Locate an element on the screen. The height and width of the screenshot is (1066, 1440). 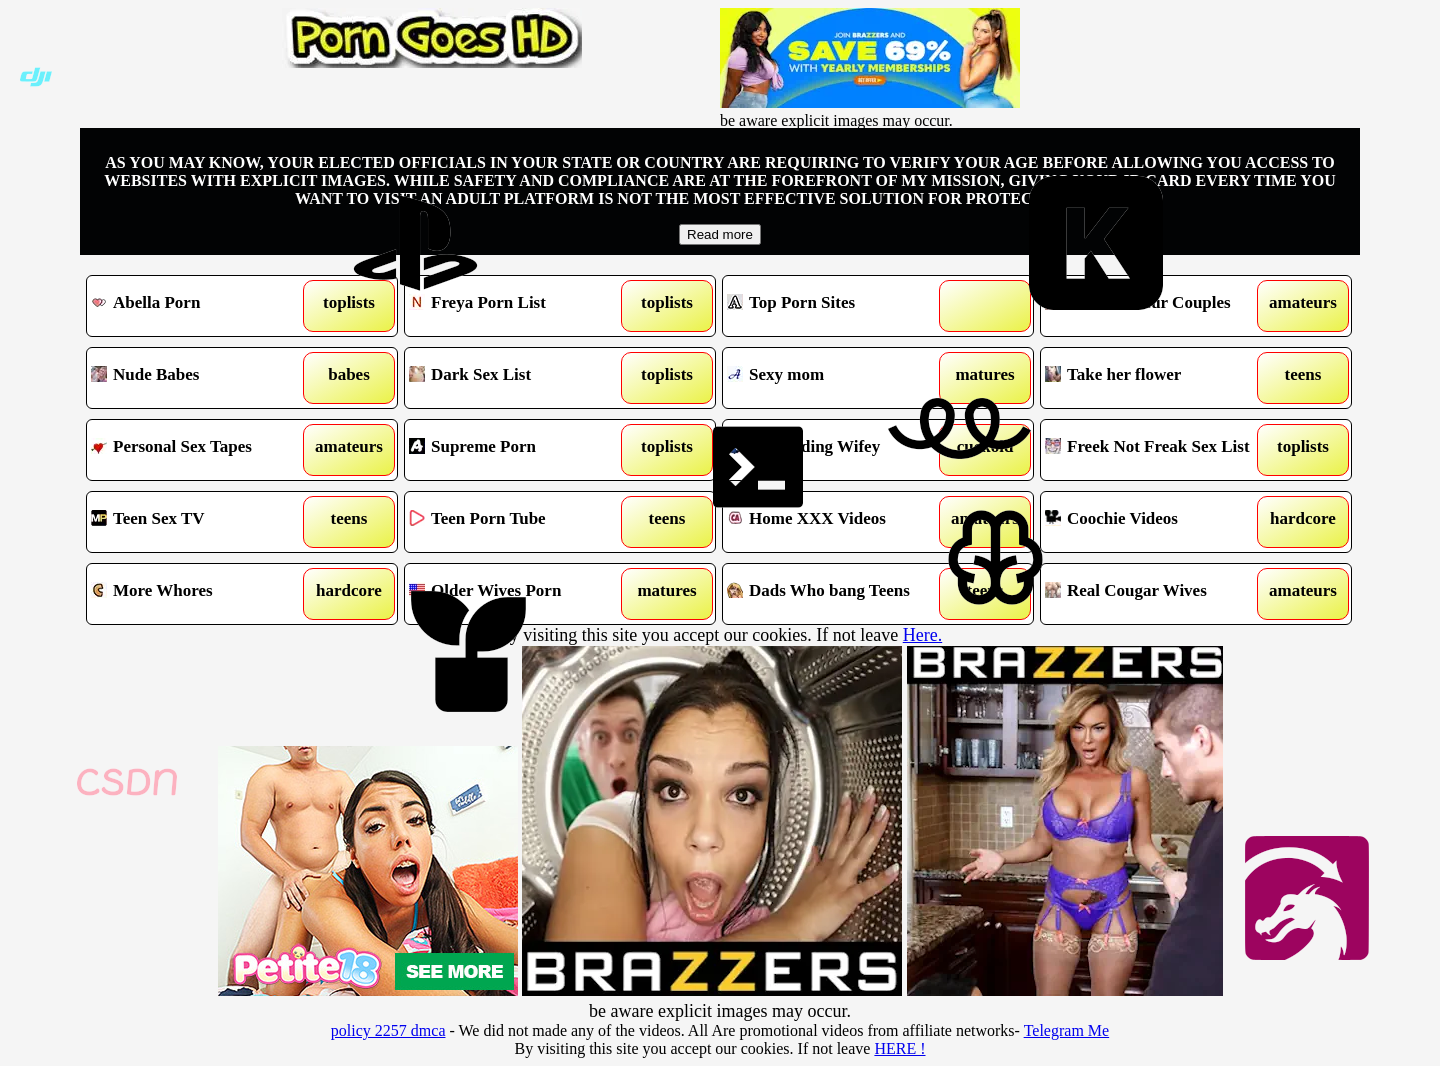
playstation brand or console indicator is located at coordinates (415, 243).